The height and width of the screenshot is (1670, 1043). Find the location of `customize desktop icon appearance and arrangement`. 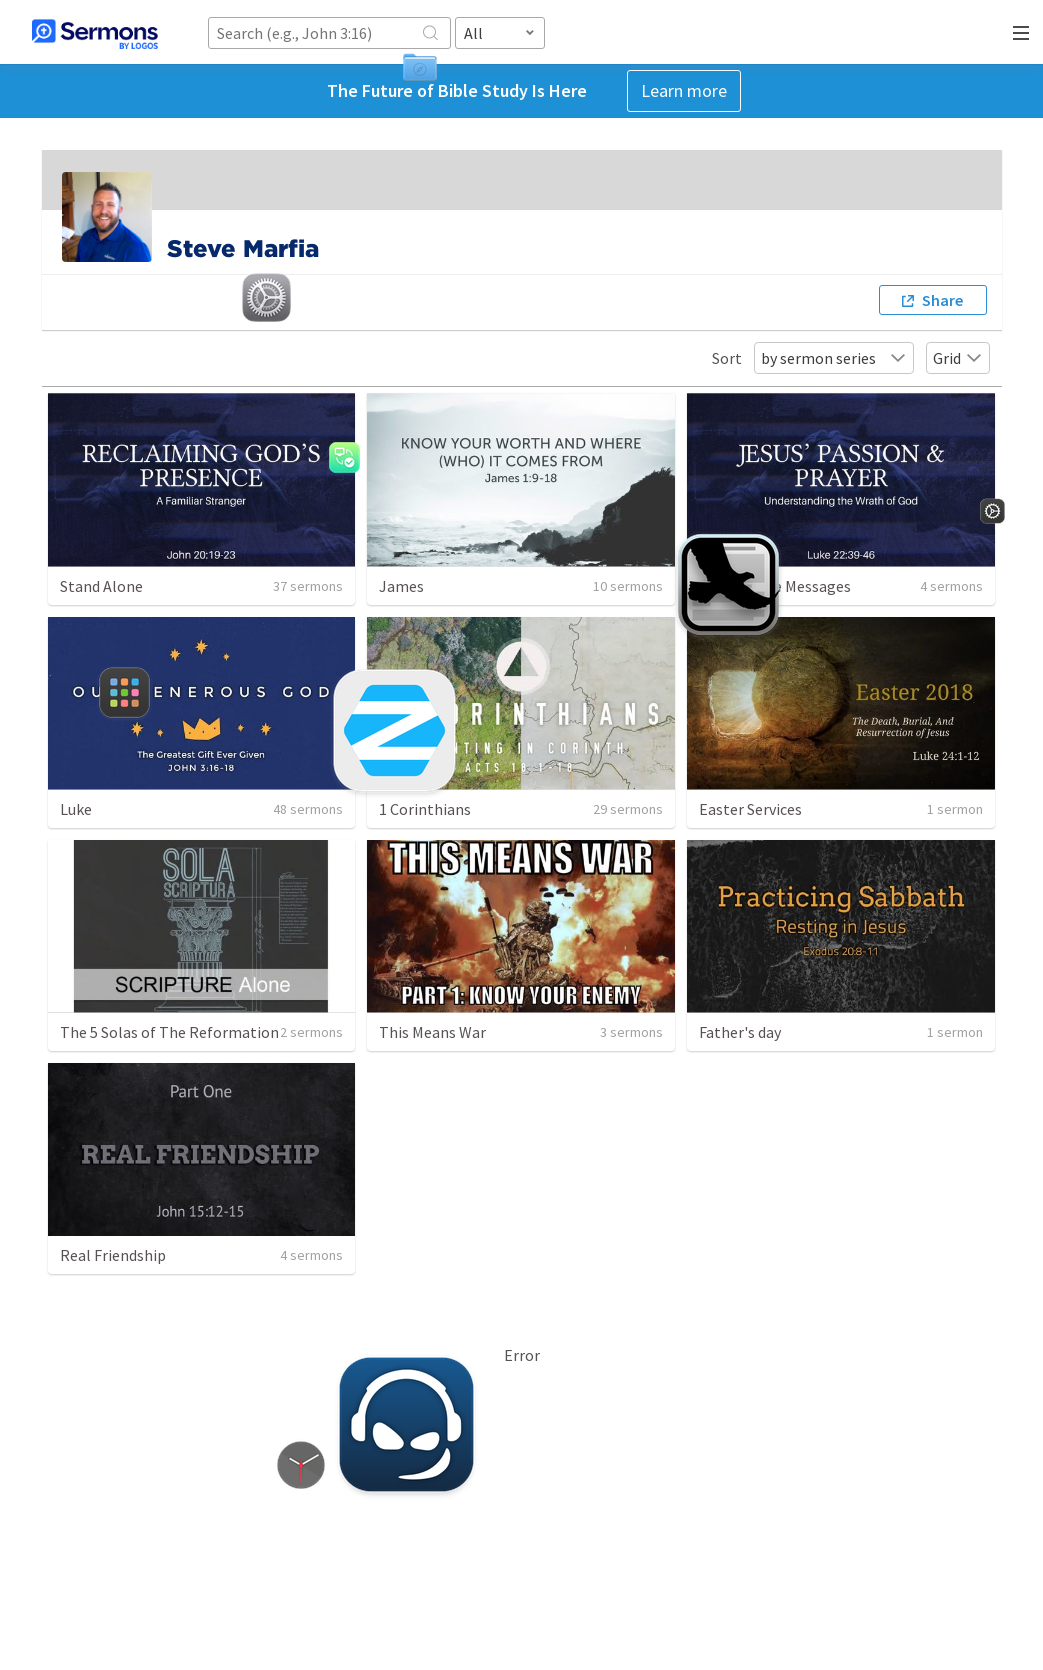

customize desktop icon appearance and arrangement is located at coordinates (124, 693).